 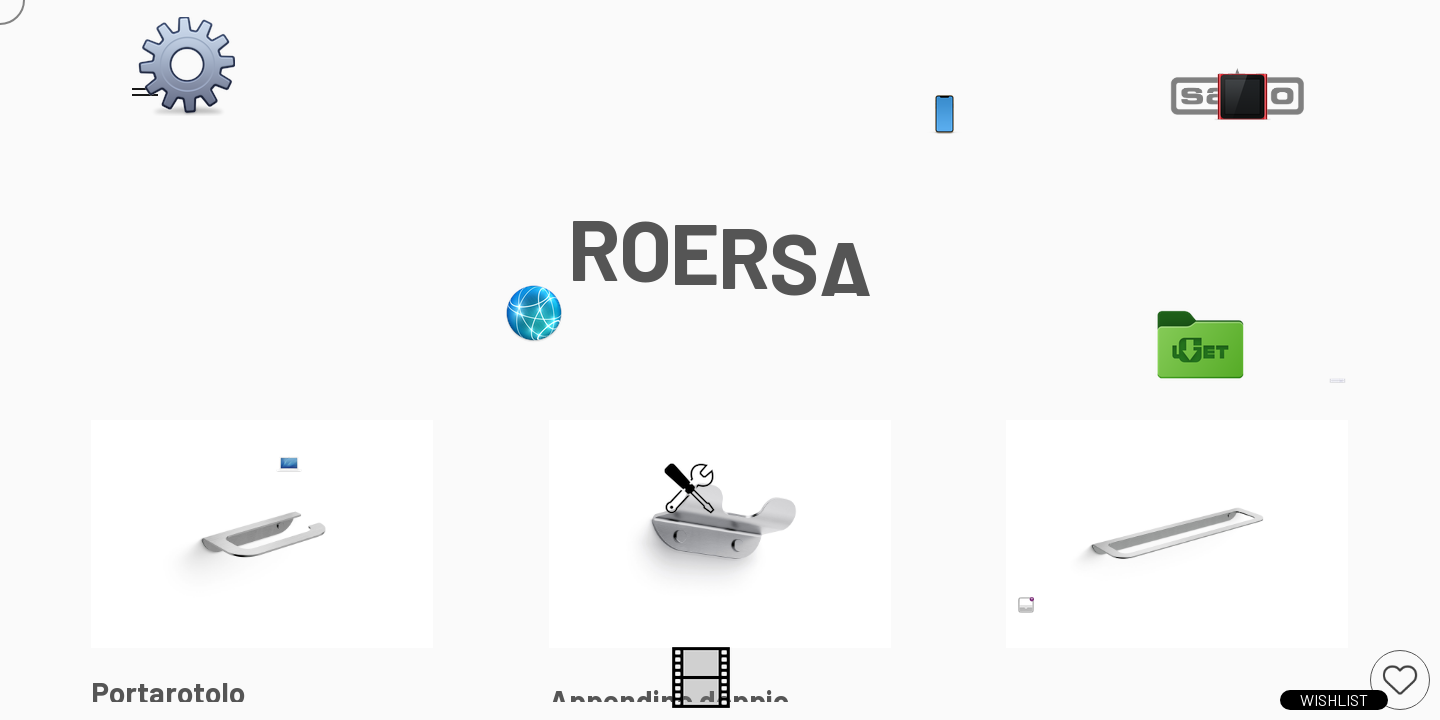 I want to click on indicates this mac device in system preferences, so click(x=289, y=463).